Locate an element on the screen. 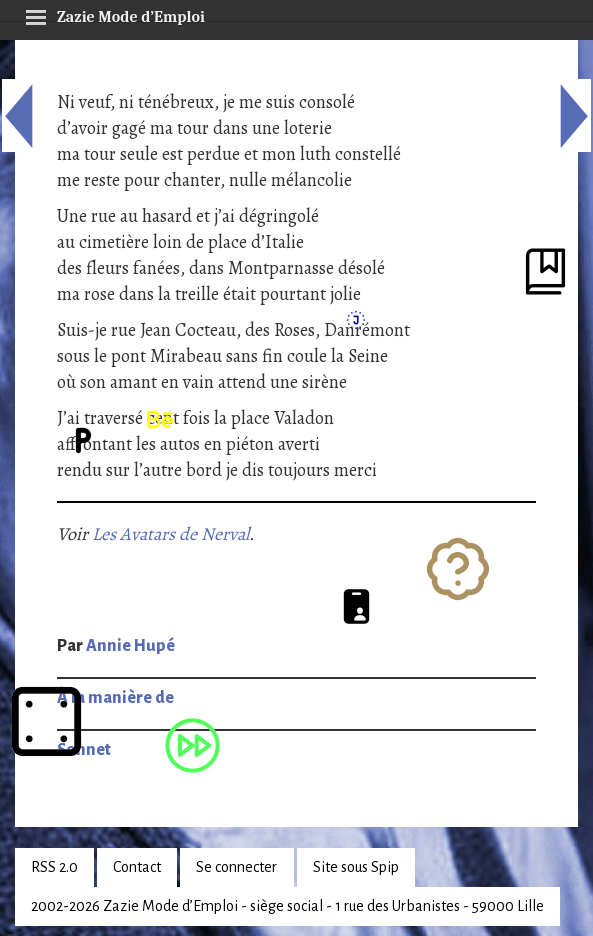  access your bookmarked reading list is located at coordinates (545, 271).